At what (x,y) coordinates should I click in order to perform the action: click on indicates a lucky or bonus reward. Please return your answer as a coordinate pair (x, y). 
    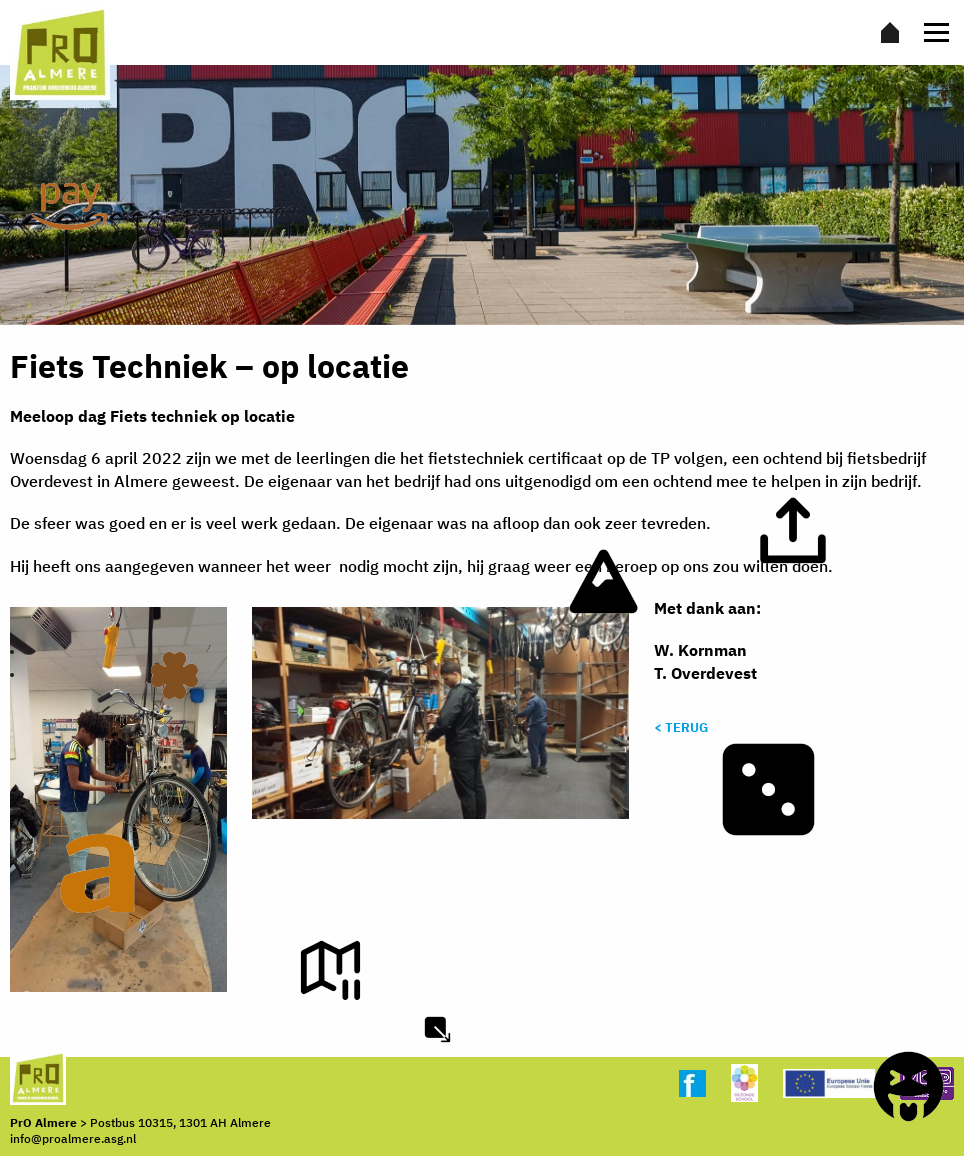
    Looking at the image, I should click on (174, 675).